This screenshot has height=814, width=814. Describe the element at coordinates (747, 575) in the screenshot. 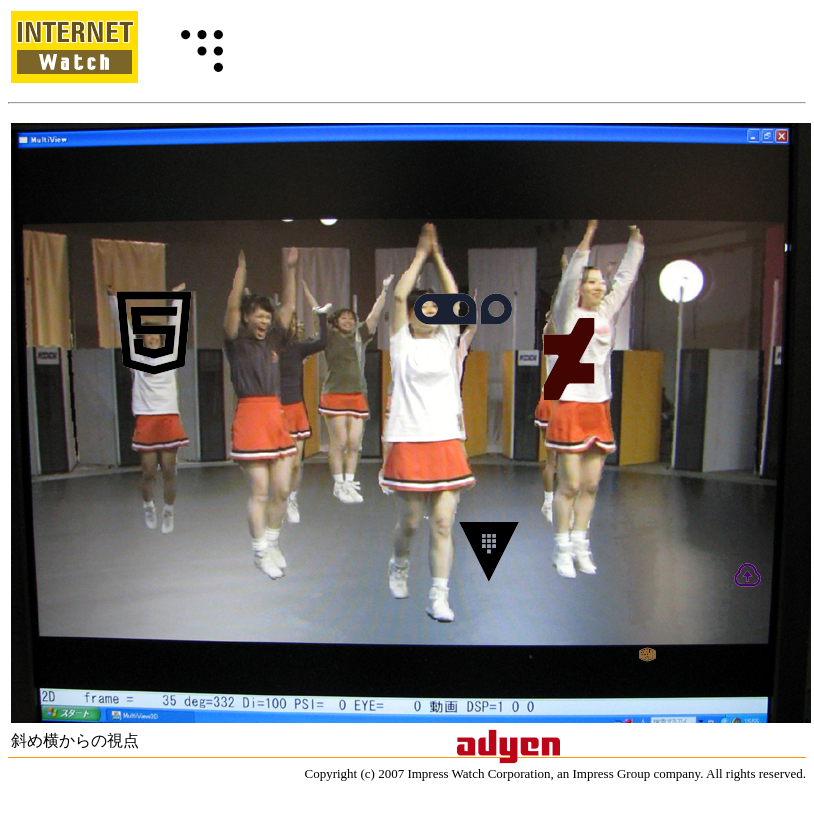

I see `upload file to cloud storage` at that location.